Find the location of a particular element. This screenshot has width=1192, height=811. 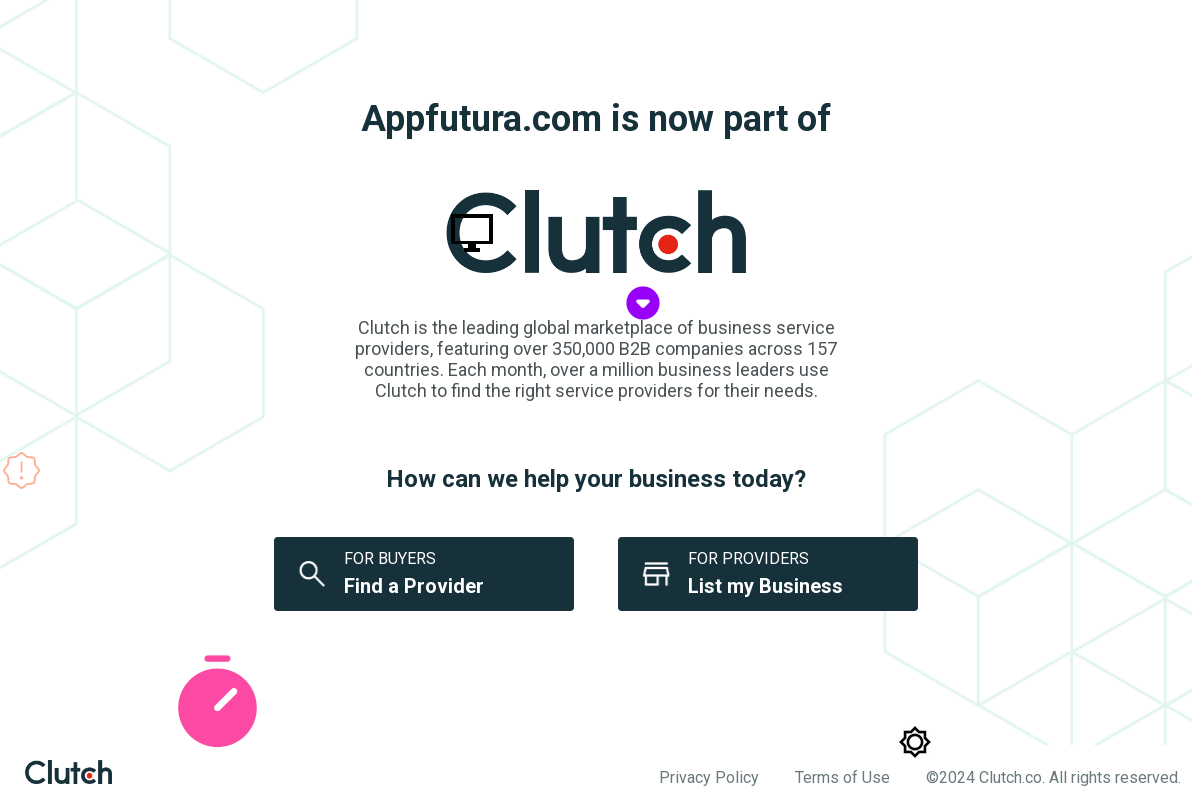

indicates a warning or alert requiring attention is located at coordinates (21, 470).